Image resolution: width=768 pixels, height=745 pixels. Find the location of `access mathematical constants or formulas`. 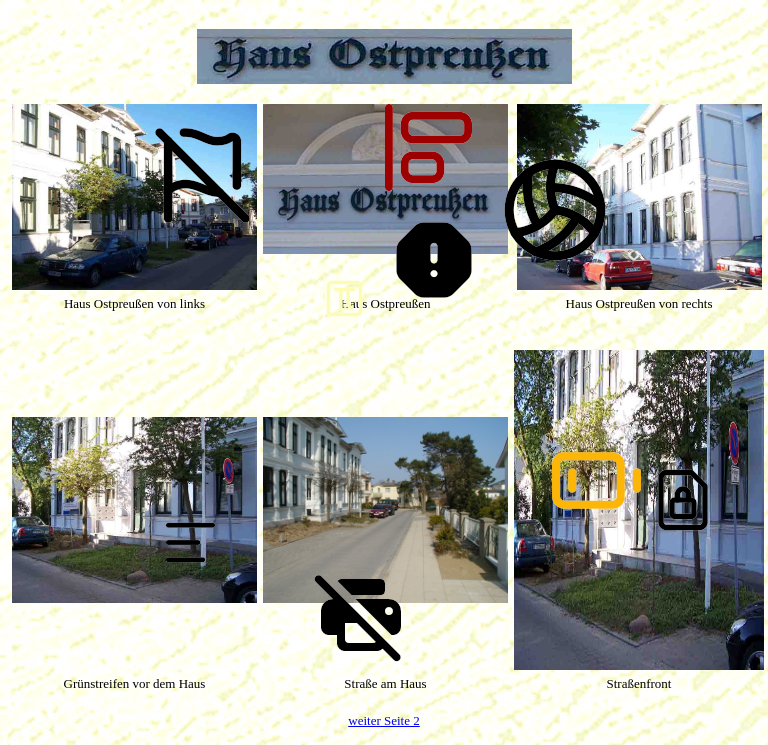

access mathematical constants or formulas is located at coordinates (344, 298).